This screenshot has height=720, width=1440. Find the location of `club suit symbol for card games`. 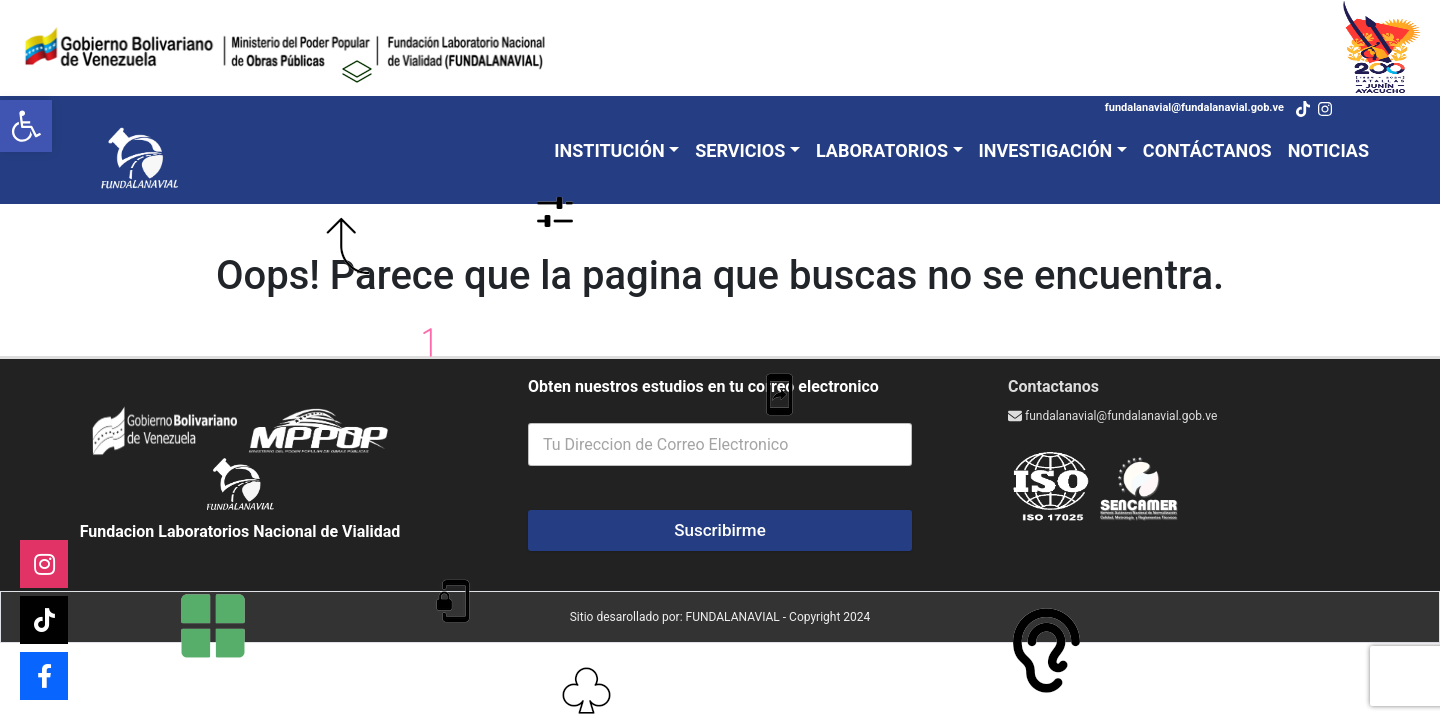

club suit symbol for card games is located at coordinates (586, 691).